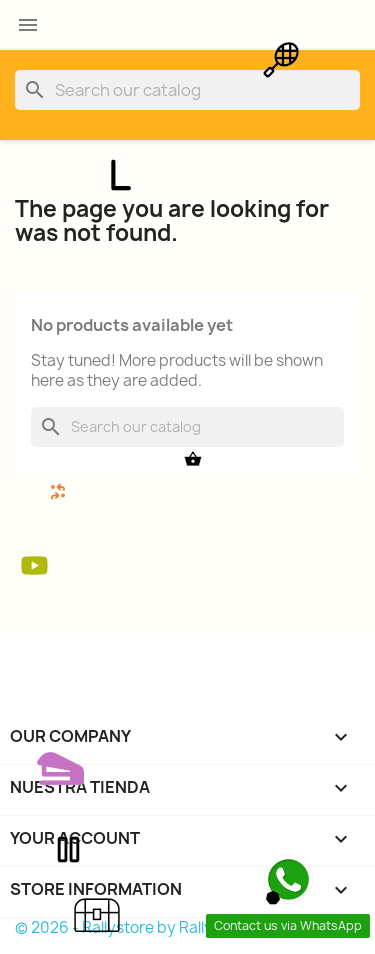 This screenshot has height=954, width=375. What do you see at coordinates (58, 492) in the screenshot?
I see `merge or converge items to endpoints` at bounding box center [58, 492].